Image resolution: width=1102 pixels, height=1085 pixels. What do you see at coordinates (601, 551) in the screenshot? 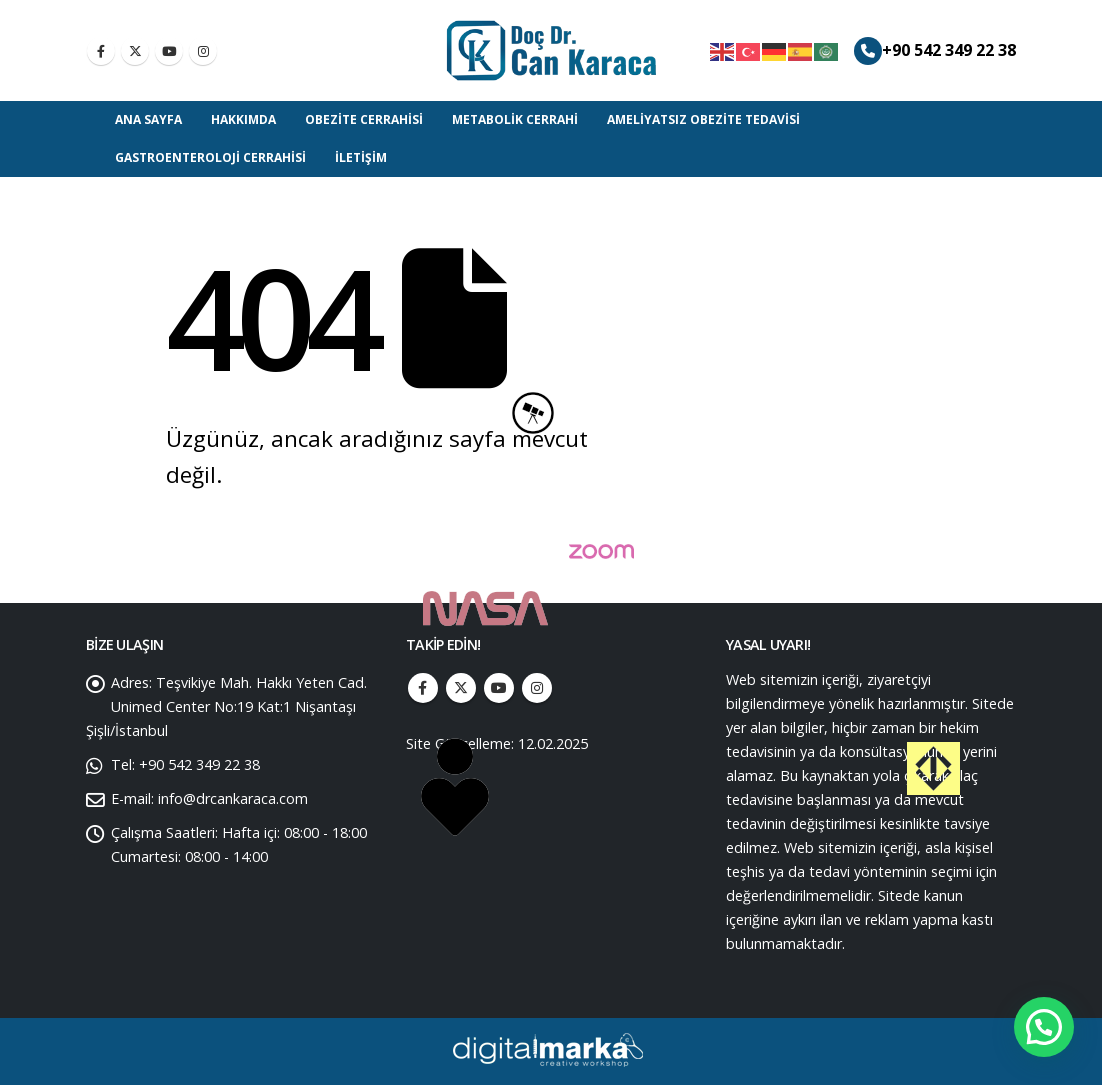
I see `open Zoom video conferencing app` at bounding box center [601, 551].